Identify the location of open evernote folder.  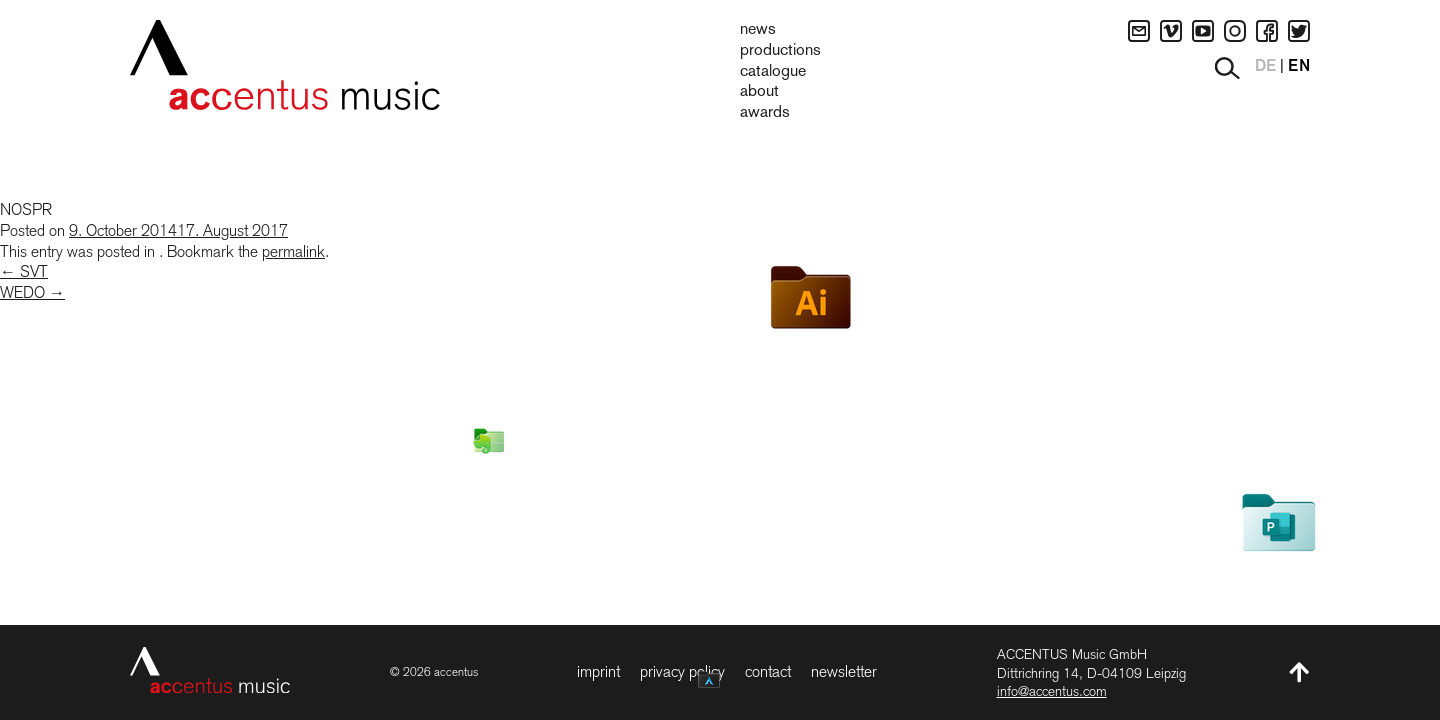
(489, 441).